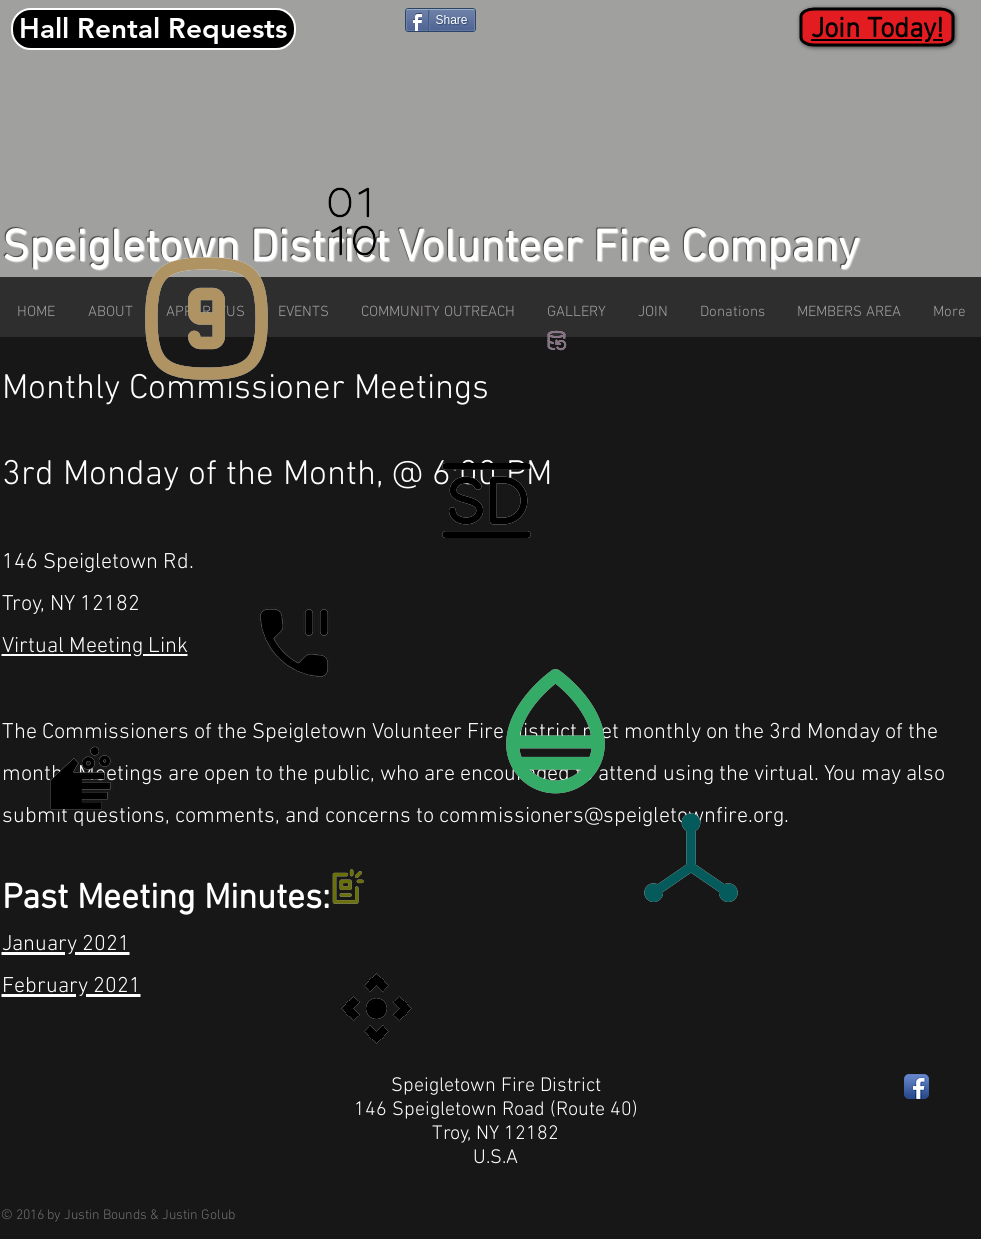 This screenshot has height=1239, width=981. What do you see at coordinates (556, 340) in the screenshot?
I see `restore database from backup` at bounding box center [556, 340].